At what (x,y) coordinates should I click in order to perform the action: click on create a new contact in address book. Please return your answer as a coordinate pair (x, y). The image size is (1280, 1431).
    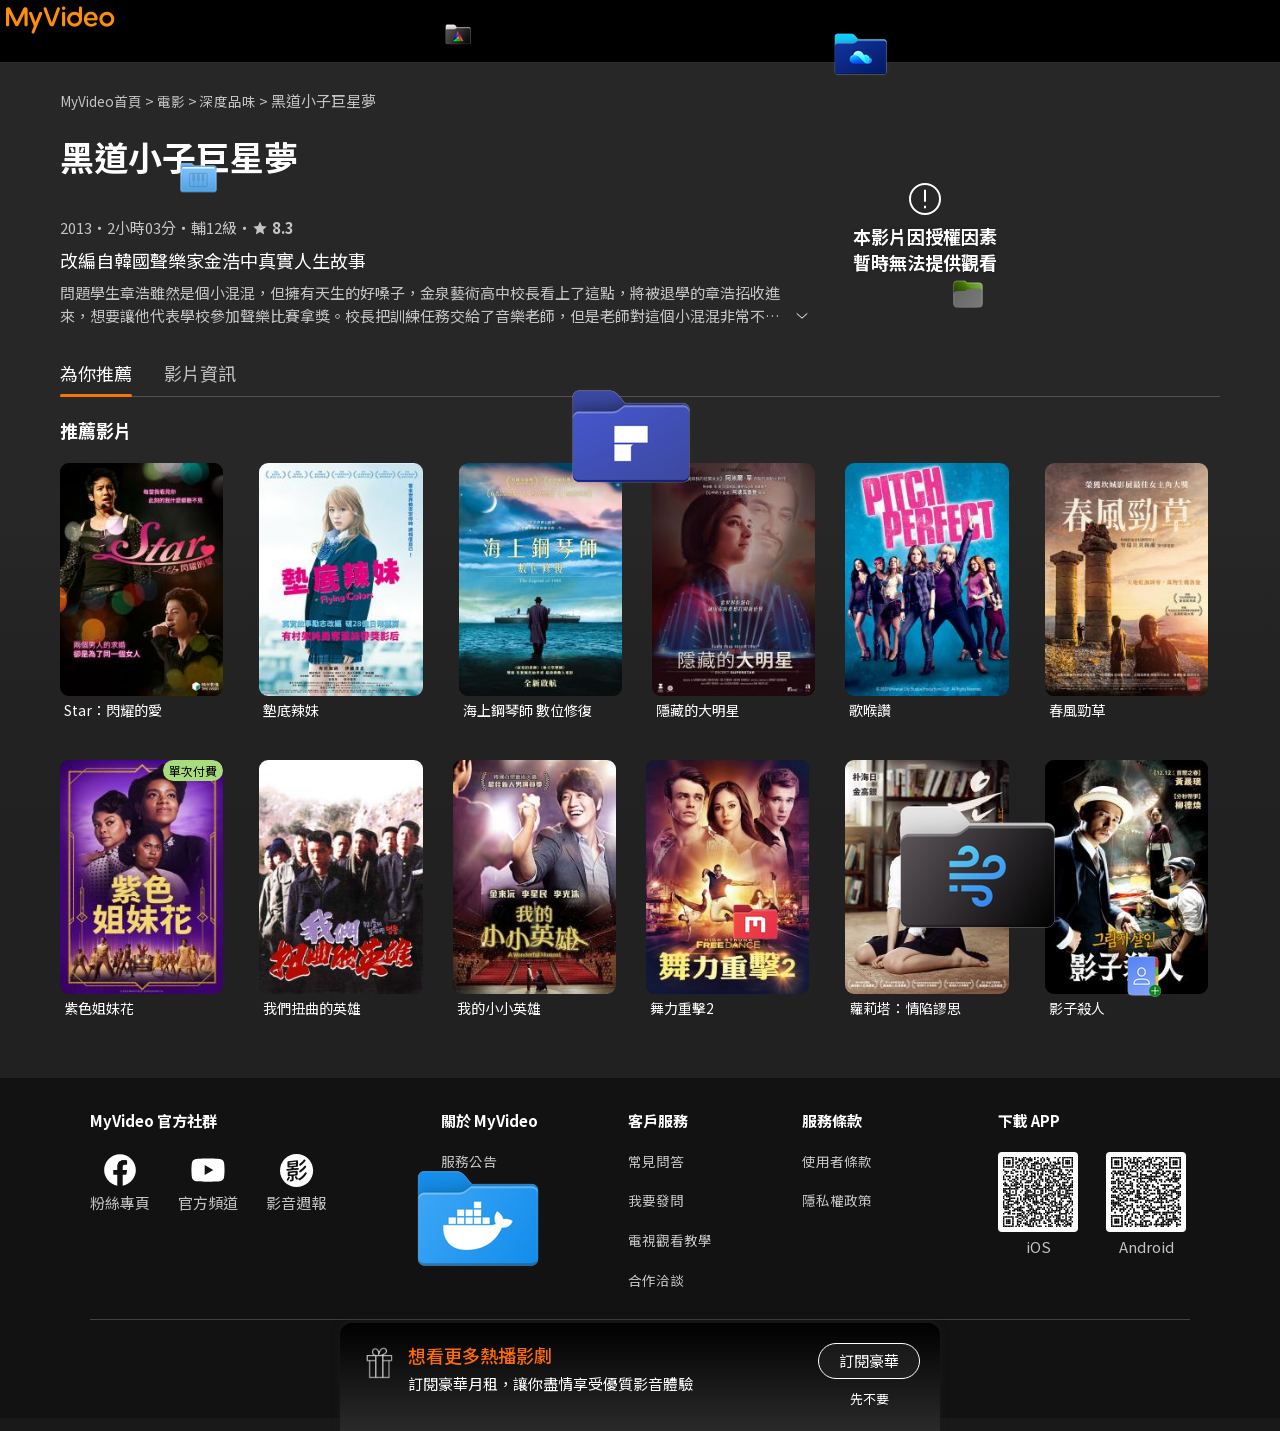
    Looking at the image, I should click on (1143, 976).